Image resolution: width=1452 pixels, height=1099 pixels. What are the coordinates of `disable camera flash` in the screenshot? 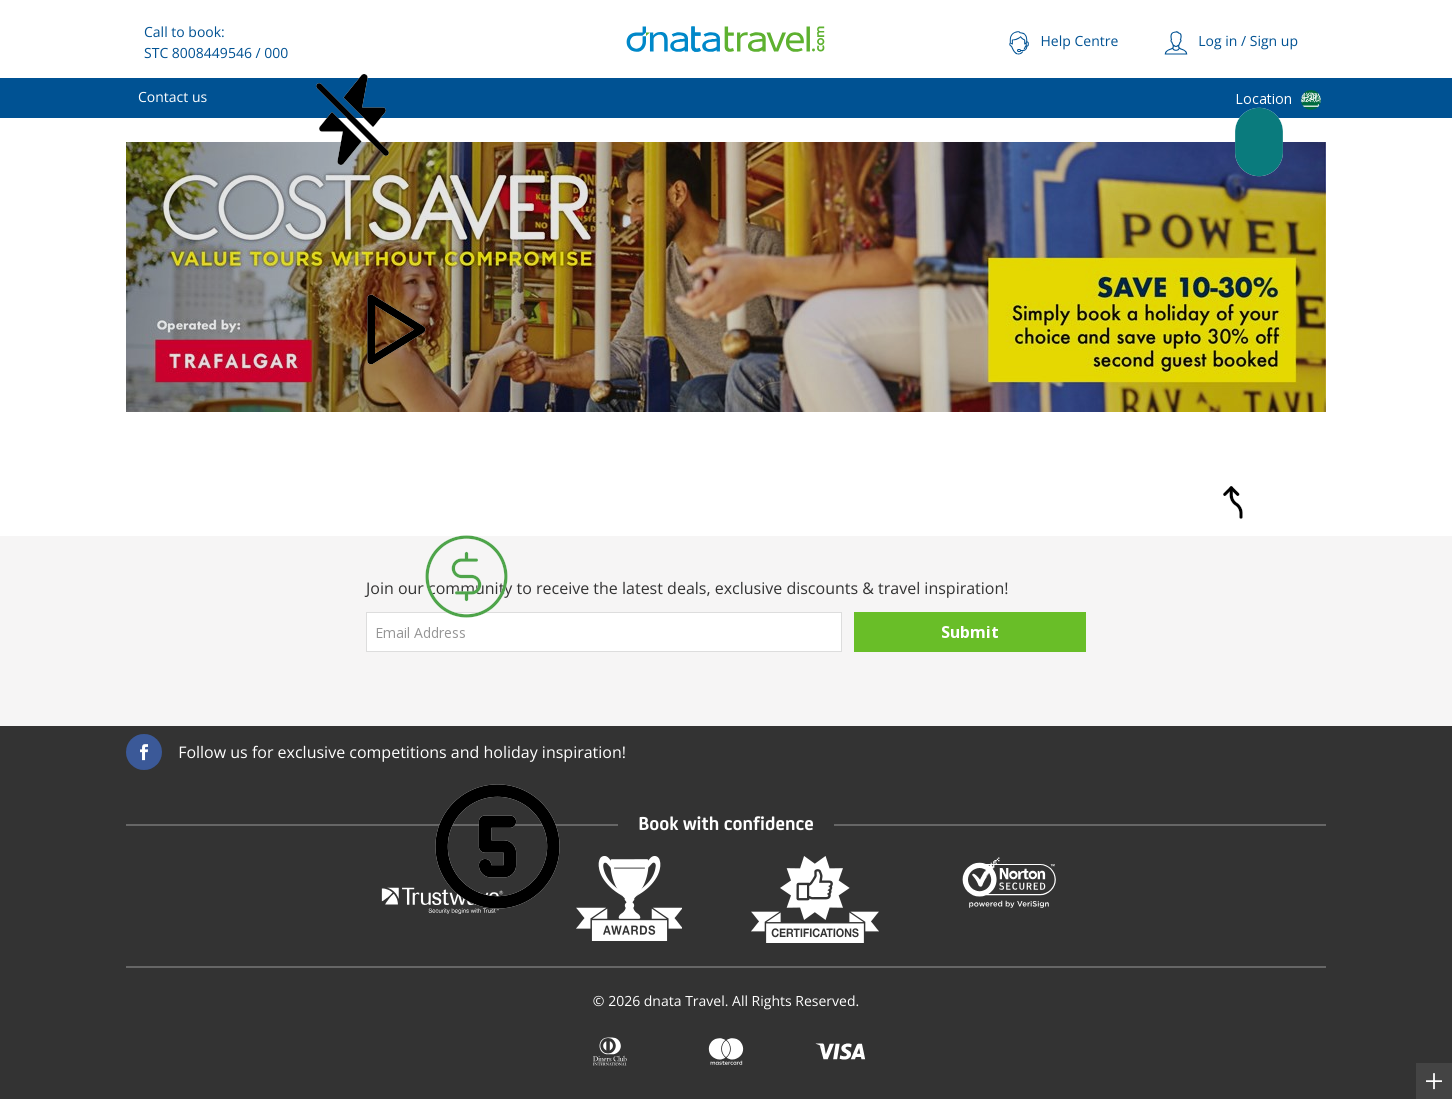 It's located at (352, 119).